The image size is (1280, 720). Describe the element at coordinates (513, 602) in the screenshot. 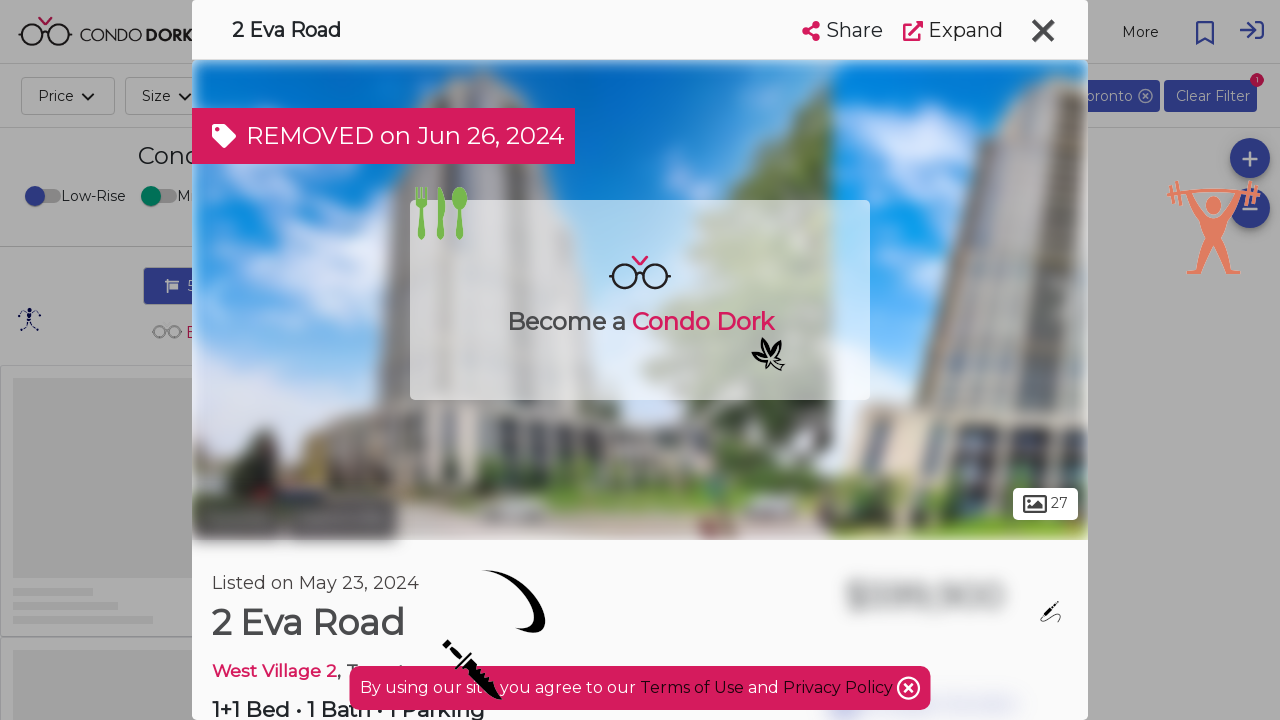

I see `perform a quick attack or slash action` at that location.